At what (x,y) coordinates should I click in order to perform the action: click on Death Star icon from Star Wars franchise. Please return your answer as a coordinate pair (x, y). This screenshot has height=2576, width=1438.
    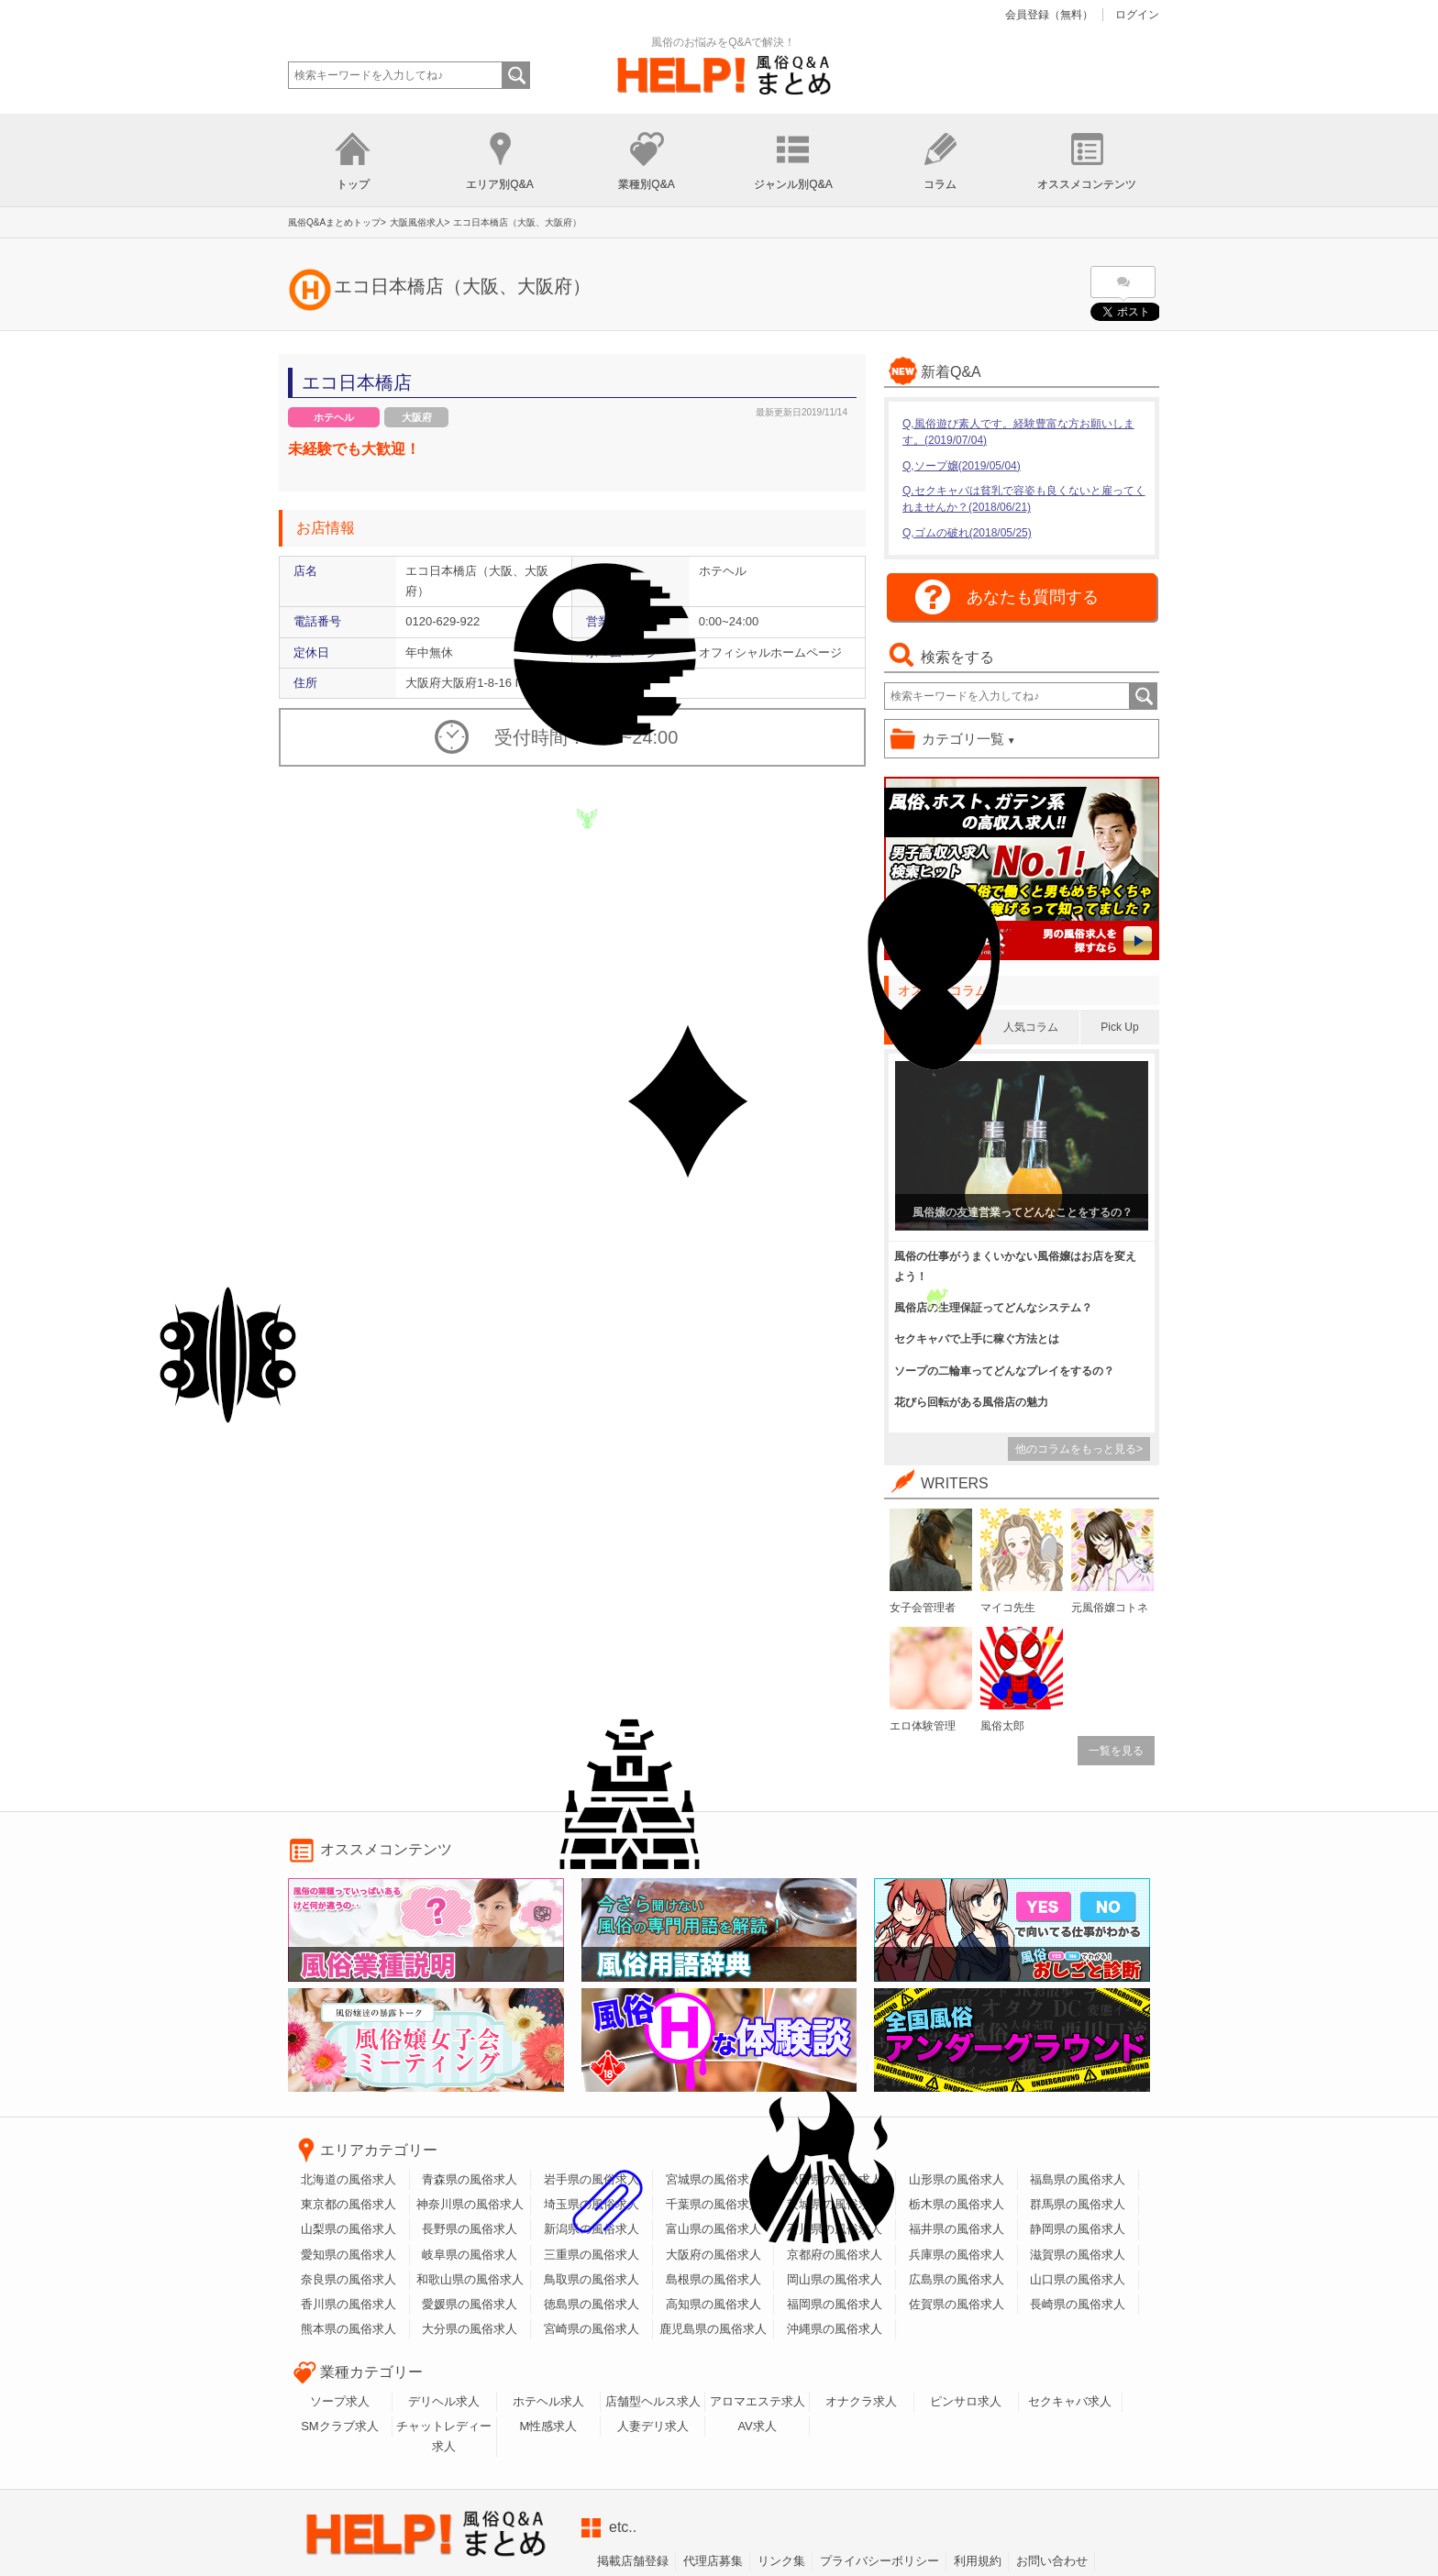
    Looking at the image, I should click on (604, 654).